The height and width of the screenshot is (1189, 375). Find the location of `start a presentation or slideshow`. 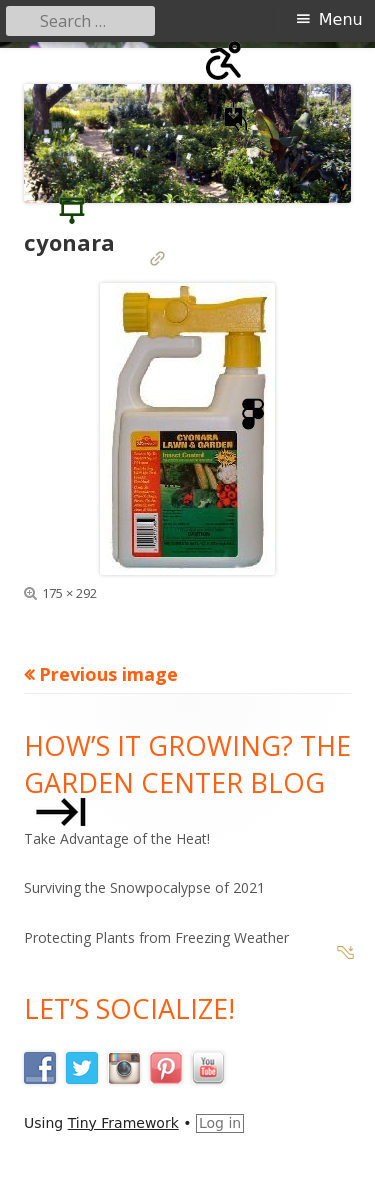

start a presentation or slideshow is located at coordinates (72, 209).